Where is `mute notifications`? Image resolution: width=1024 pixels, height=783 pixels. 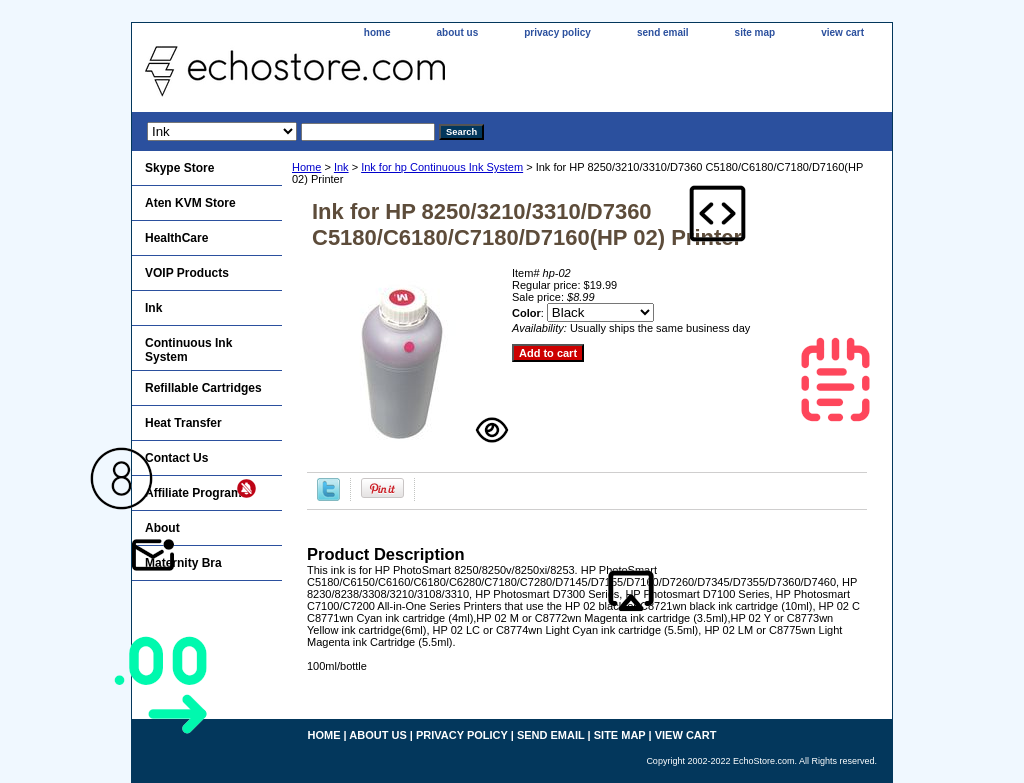 mute notifications is located at coordinates (246, 488).